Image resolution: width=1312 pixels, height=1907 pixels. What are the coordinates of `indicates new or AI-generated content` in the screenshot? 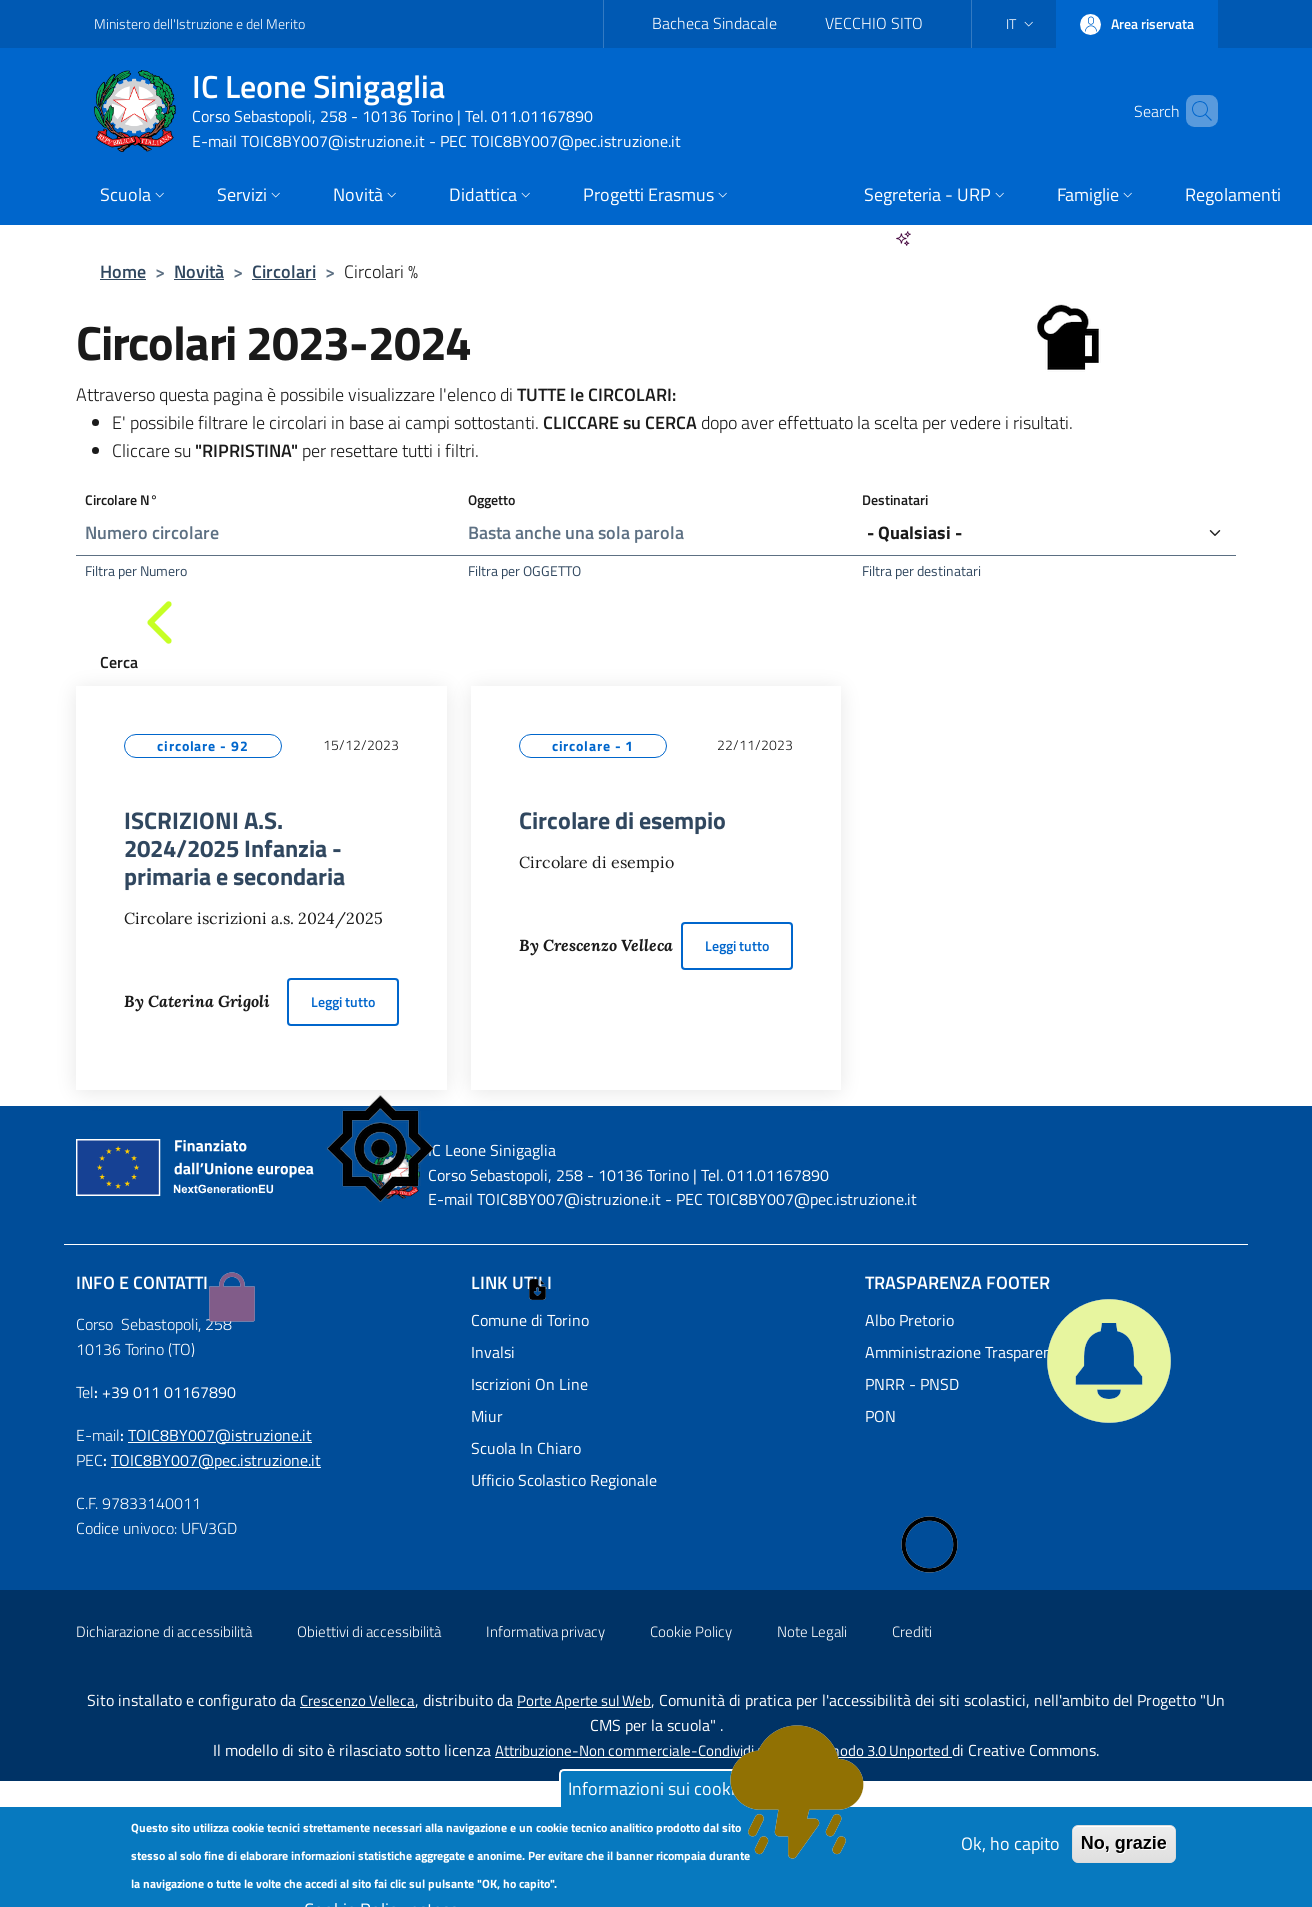 It's located at (903, 238).